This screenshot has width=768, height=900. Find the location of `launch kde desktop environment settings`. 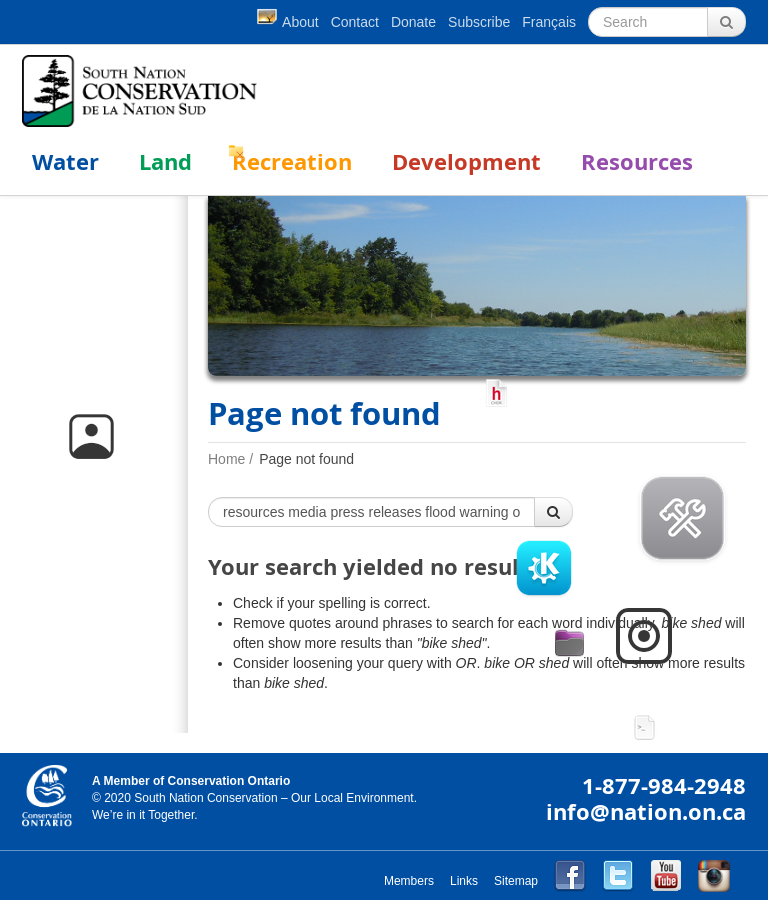

launch kde desktop environment settings is located at coordinates (544, 568).